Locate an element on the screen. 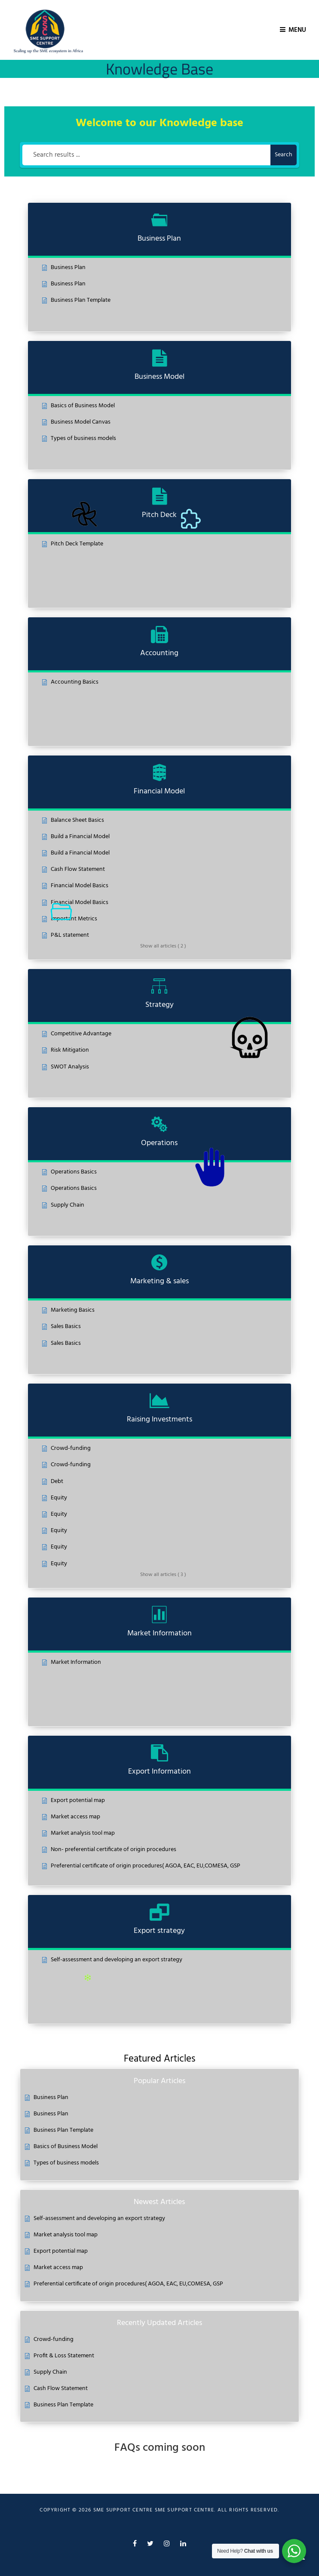 Image resolution: width=319 pixels, height=2576 pixels. indicates dangerous or harmful content is located at coordinates (250, 1037).